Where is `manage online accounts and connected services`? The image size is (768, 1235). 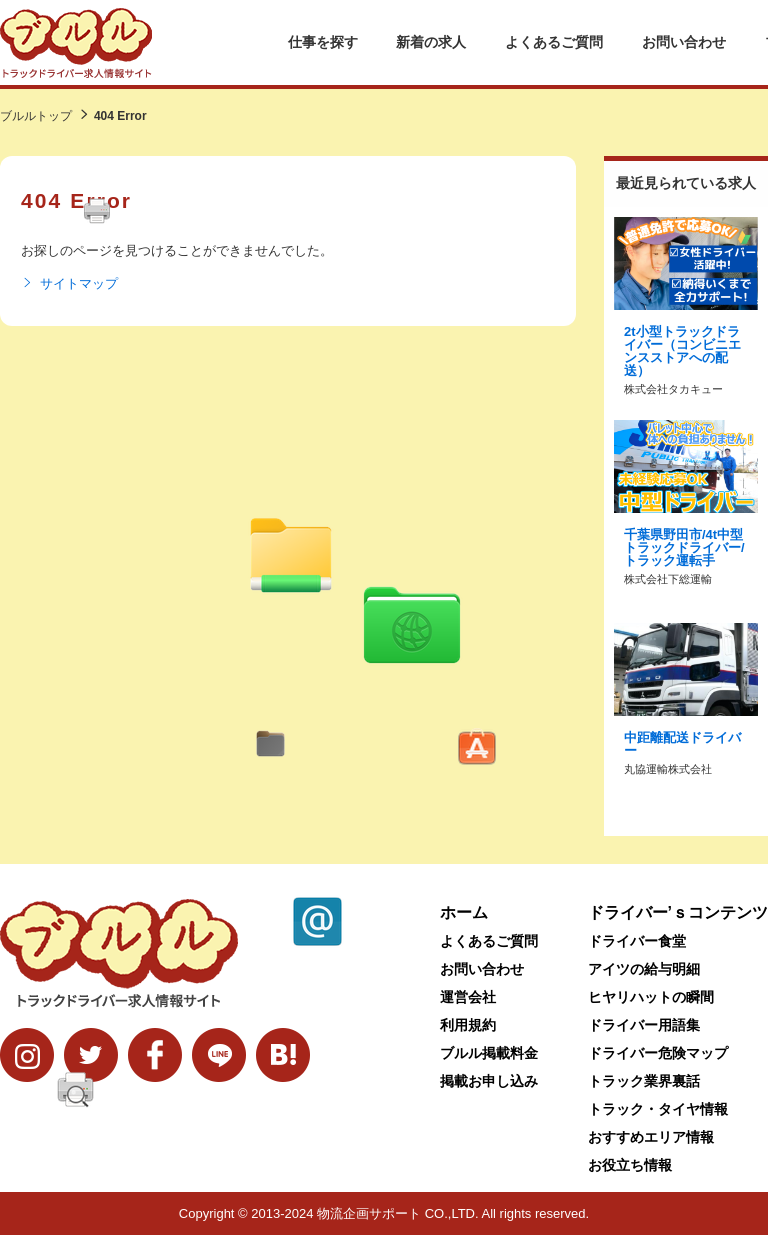 manage online accounts and connected services is located at coordinates (317, 921).